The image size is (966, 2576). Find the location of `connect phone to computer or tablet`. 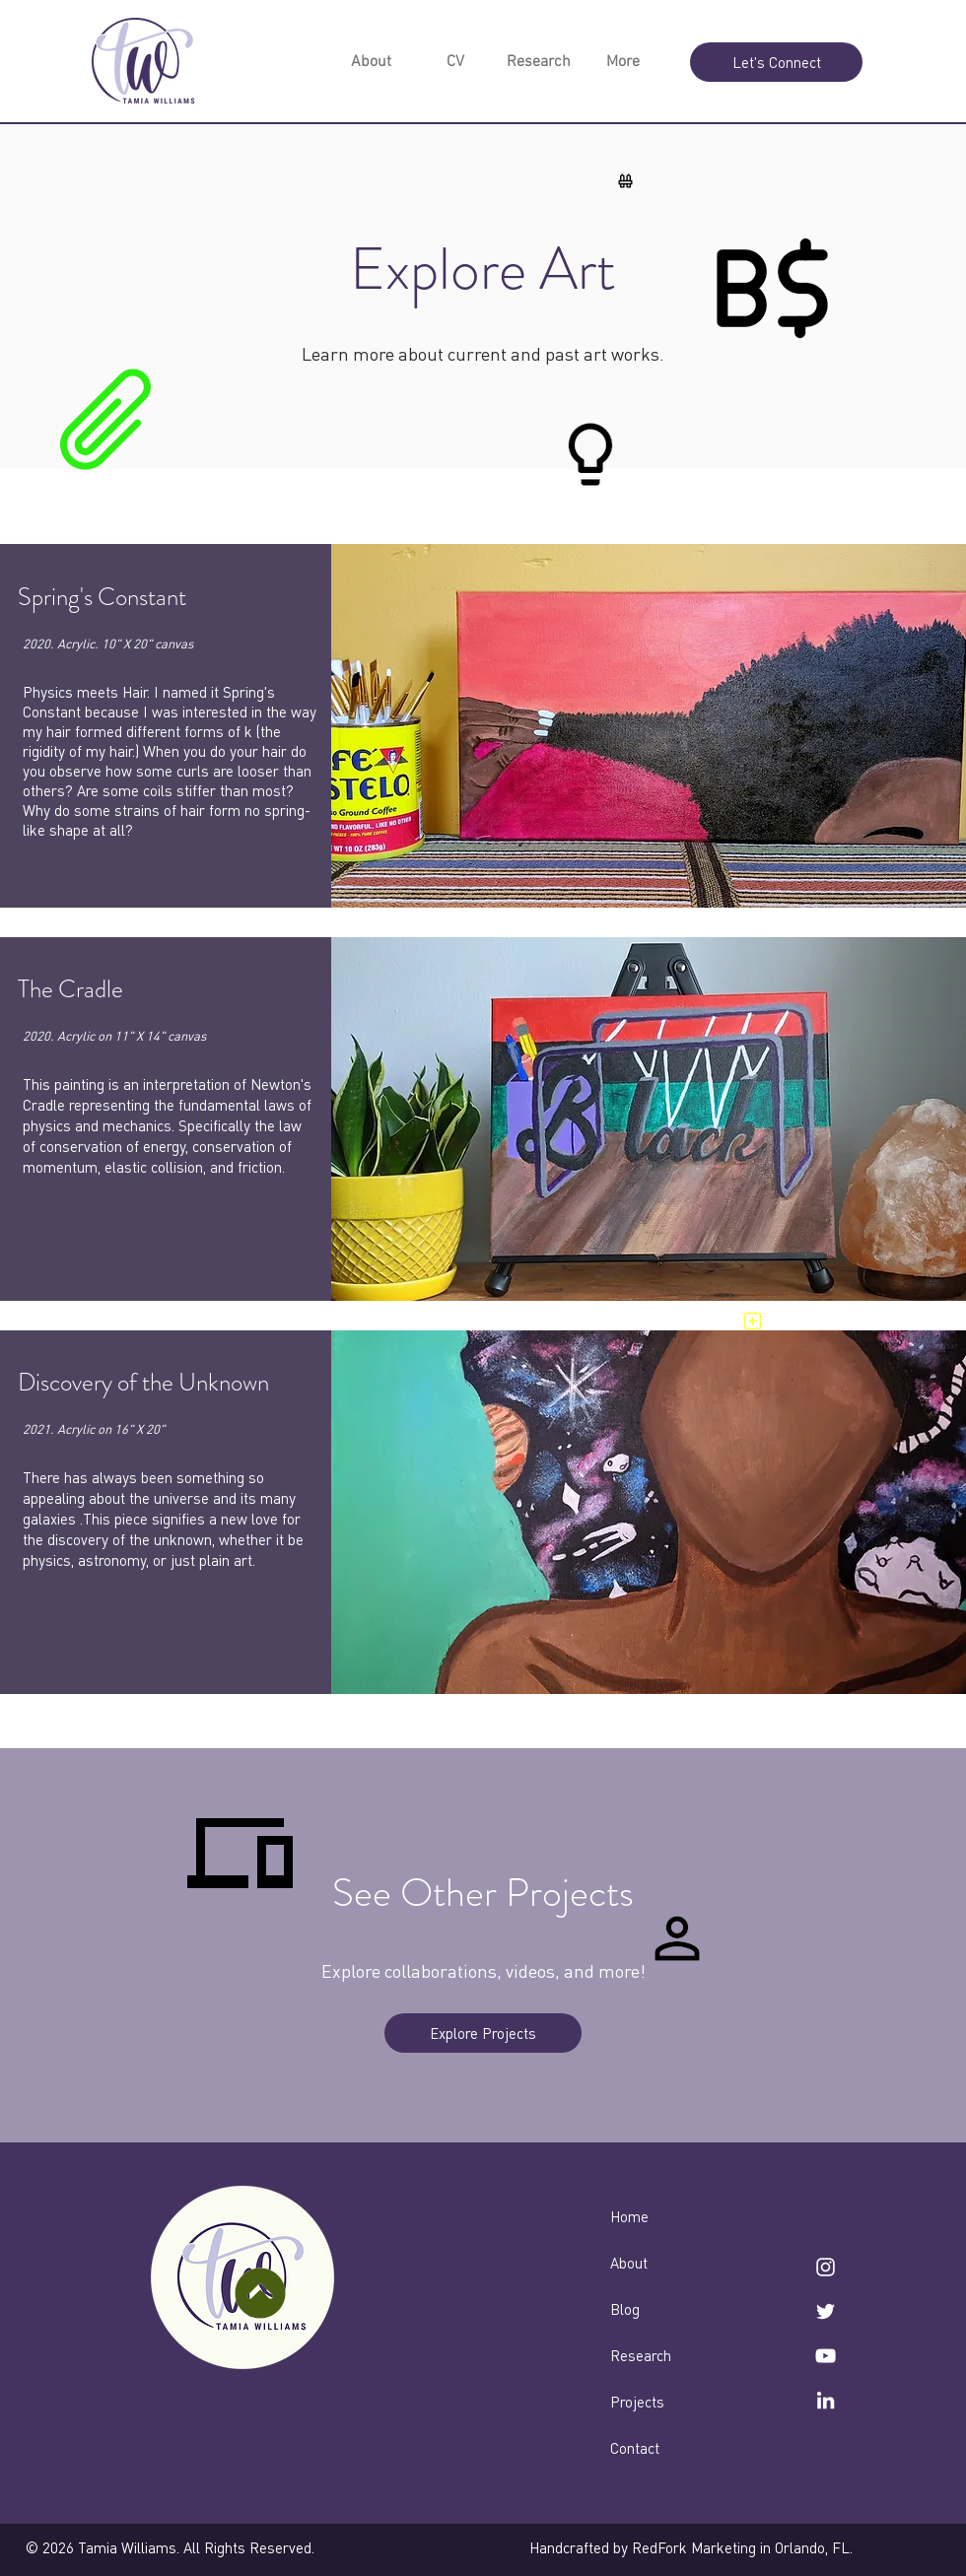

connect phone to computer or tablet is located at coordinates (240, 1853).